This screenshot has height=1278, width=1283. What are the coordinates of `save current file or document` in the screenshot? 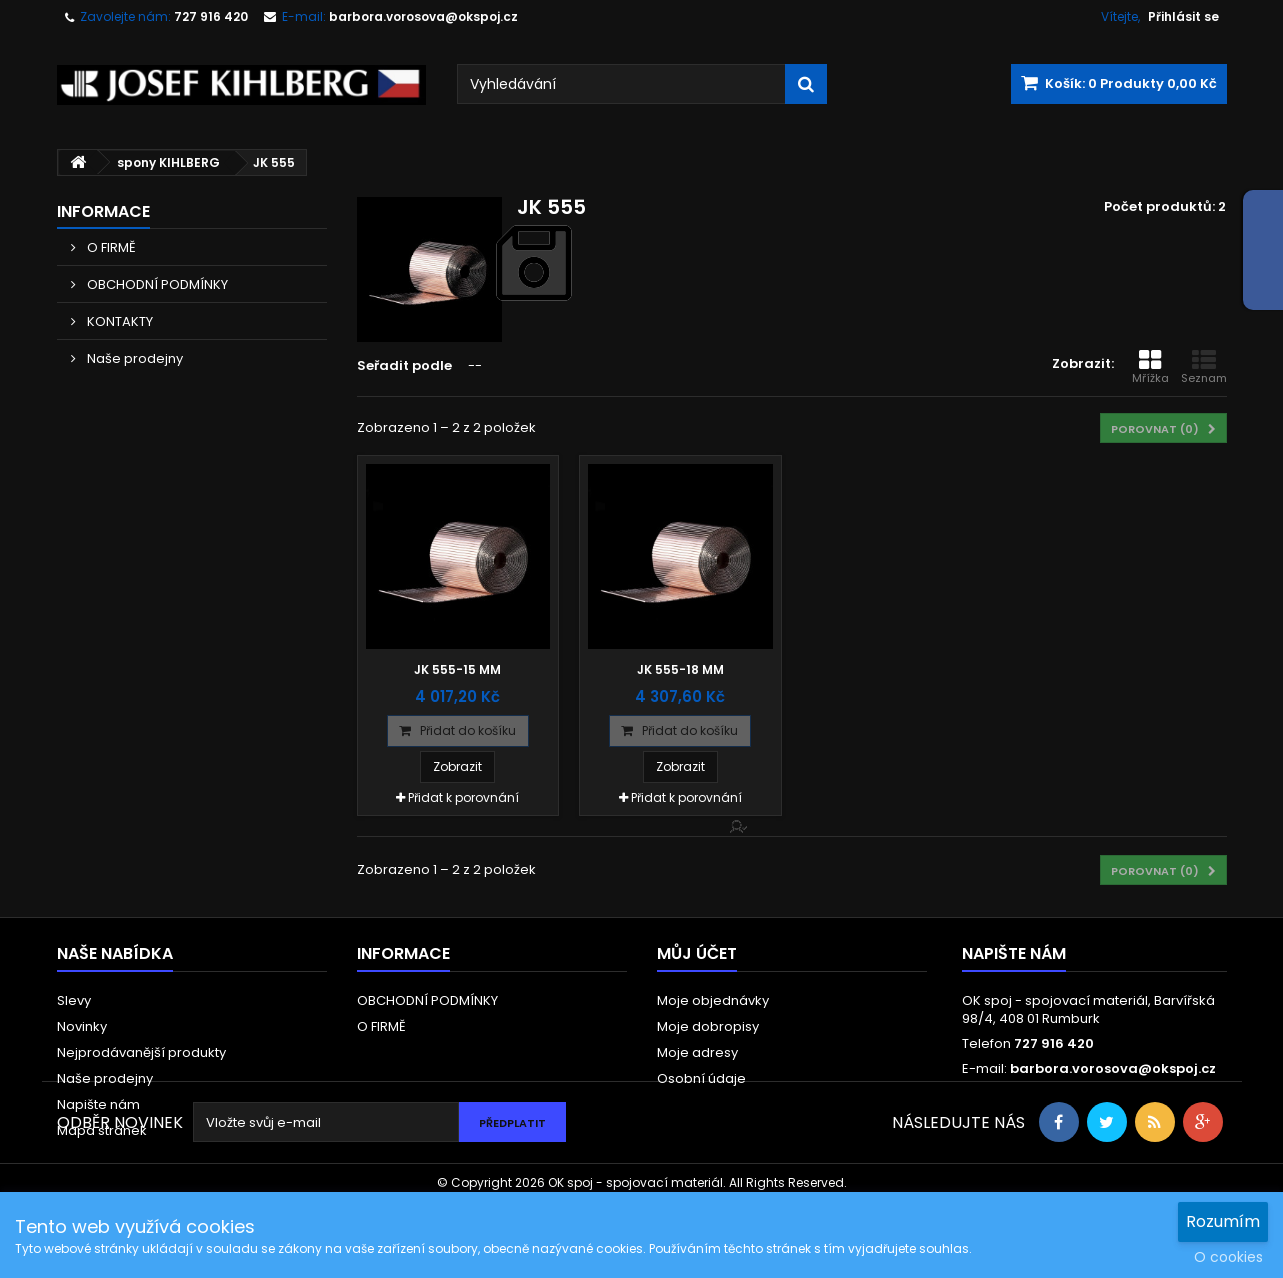 It's located at (534, 263).